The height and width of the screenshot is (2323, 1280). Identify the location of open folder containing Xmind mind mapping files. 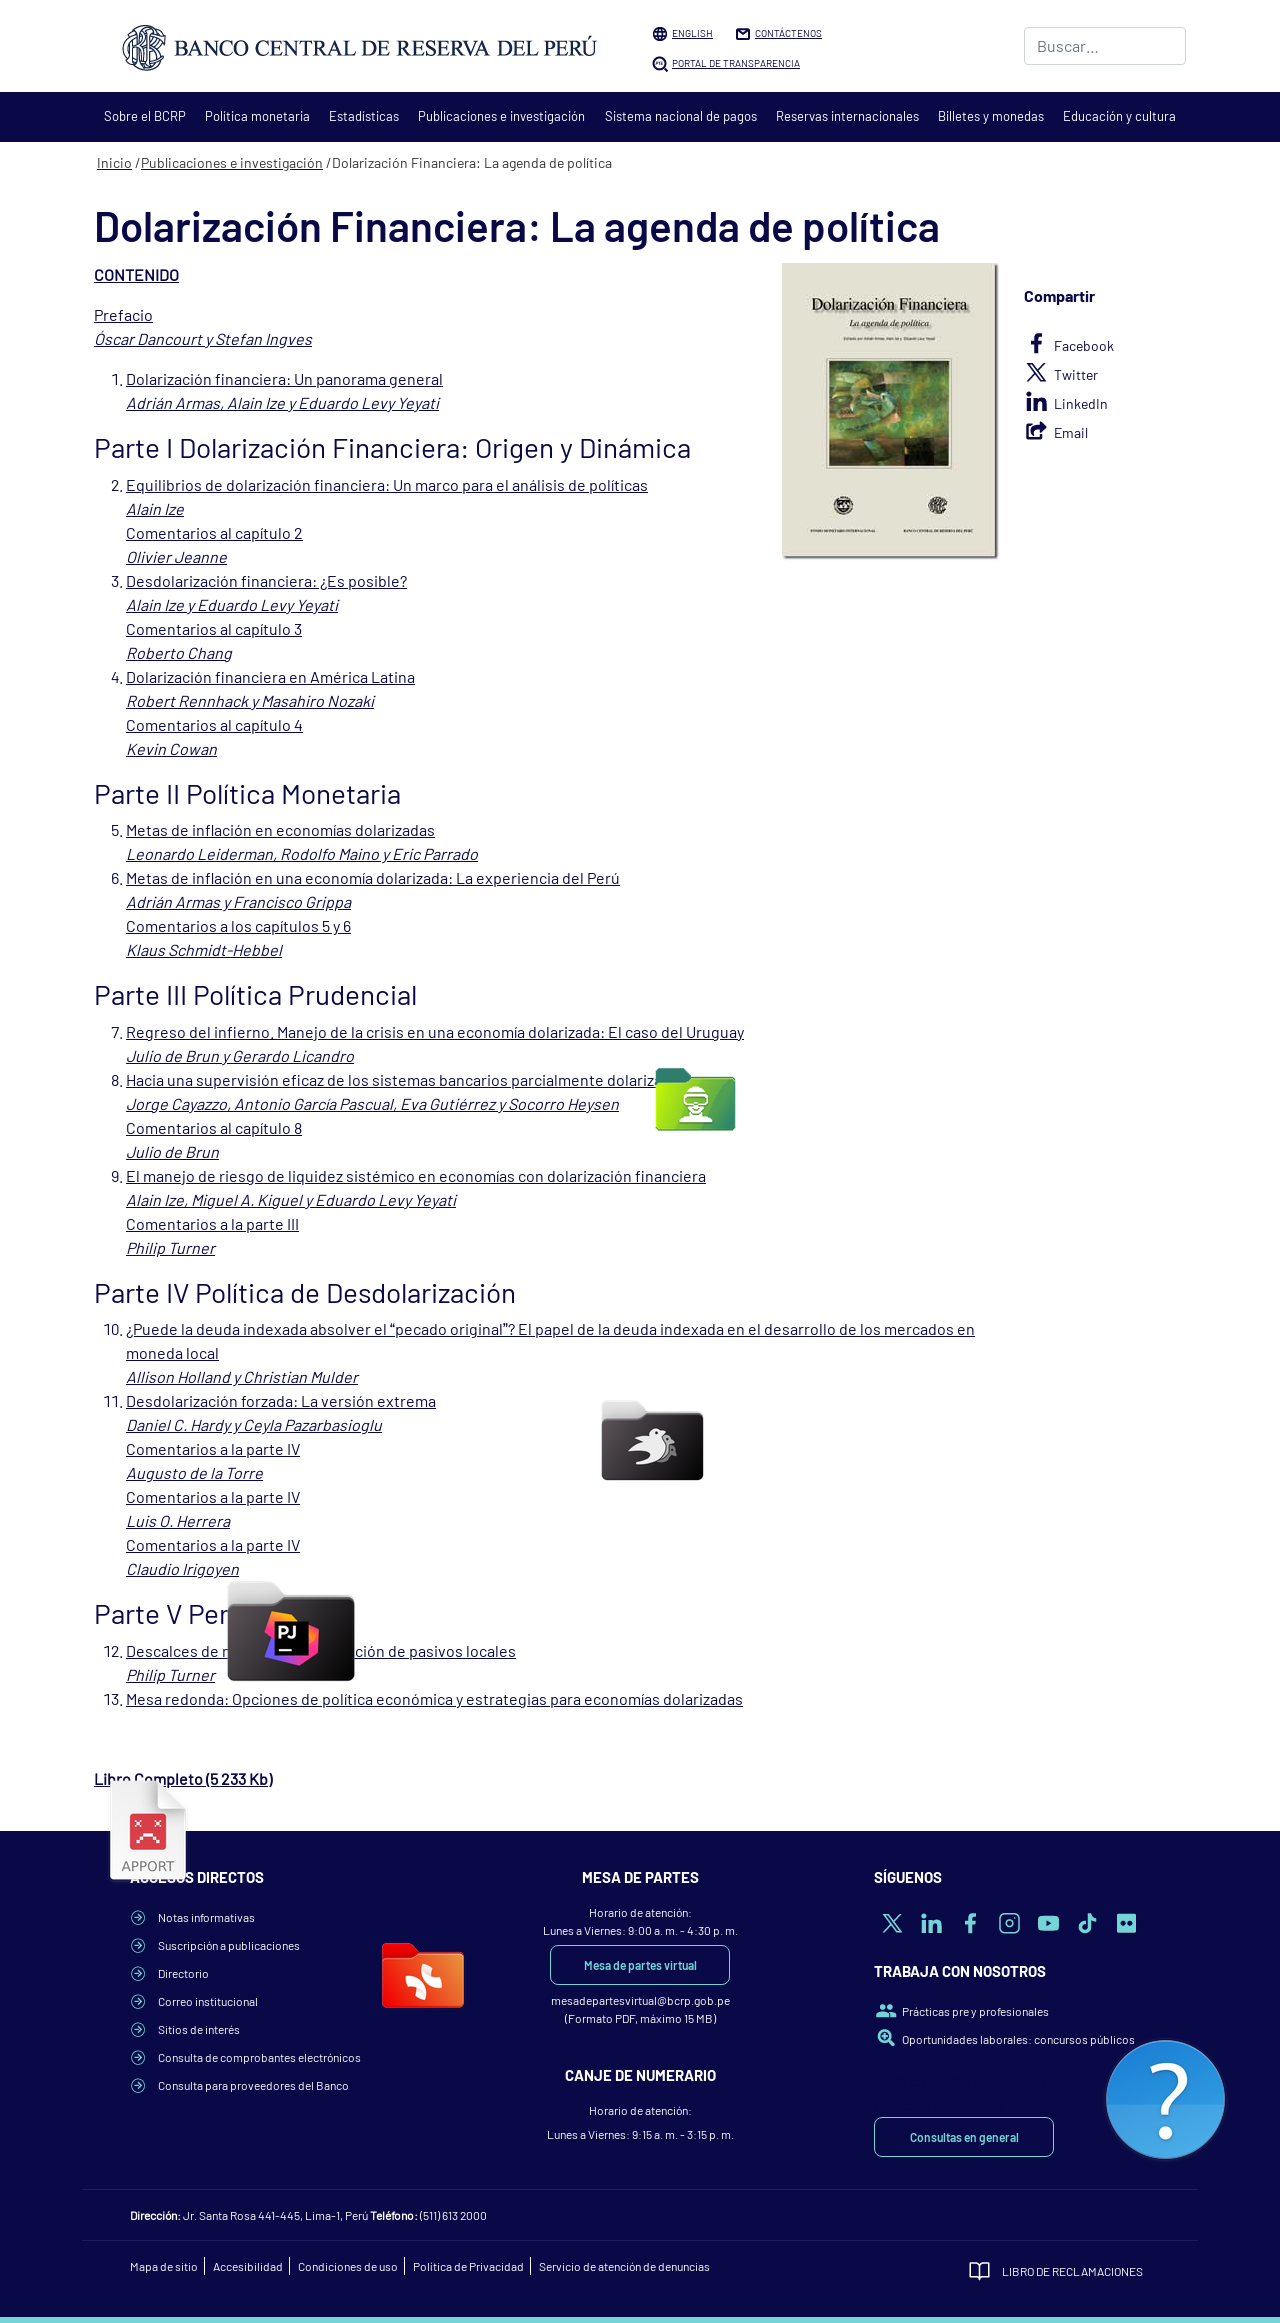
(422, 1977).